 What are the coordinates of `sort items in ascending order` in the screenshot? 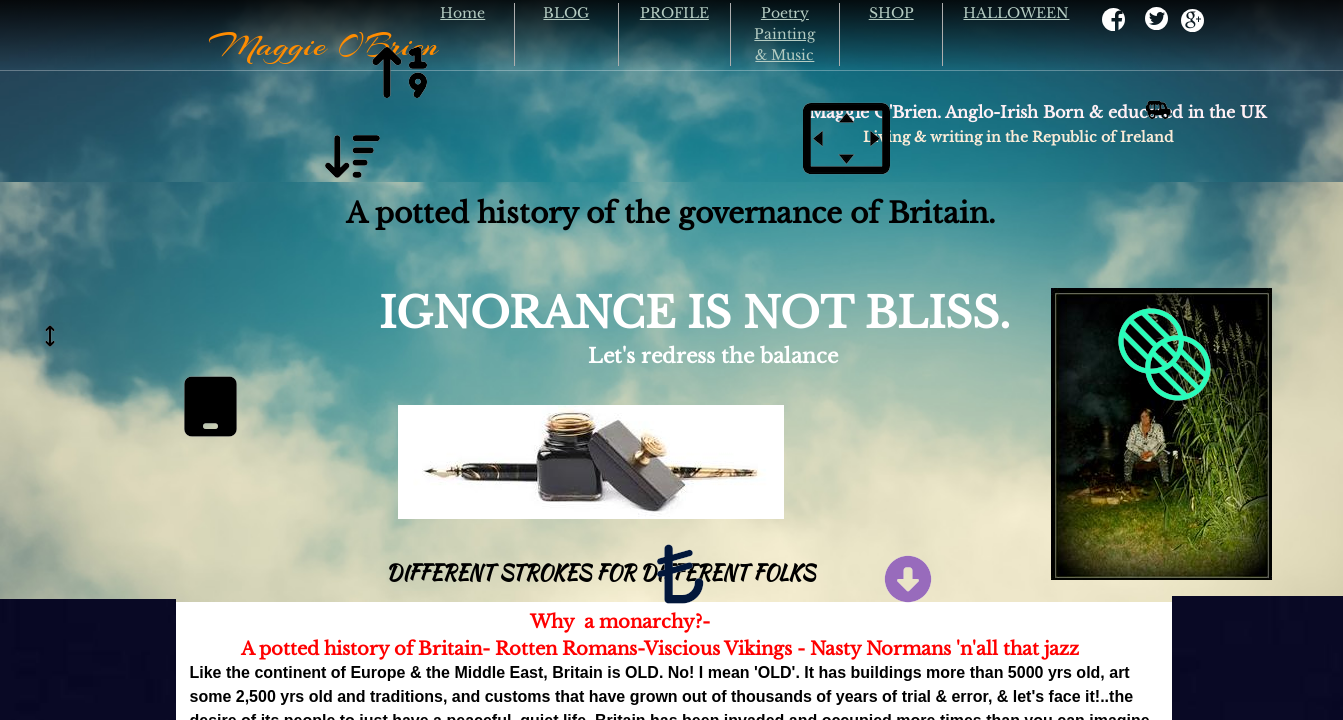 It's located at (352, 156).